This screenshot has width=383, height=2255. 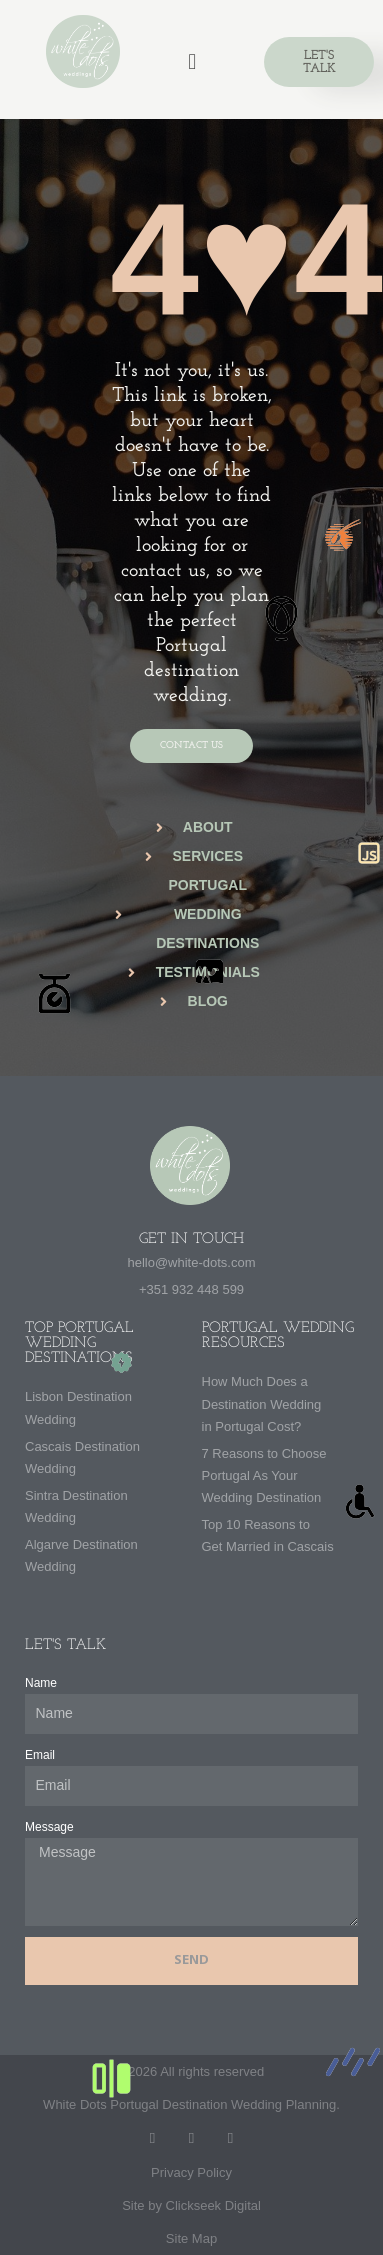 I want to click on indicates wheelchair accessibility, so click(x=359, y=1501).